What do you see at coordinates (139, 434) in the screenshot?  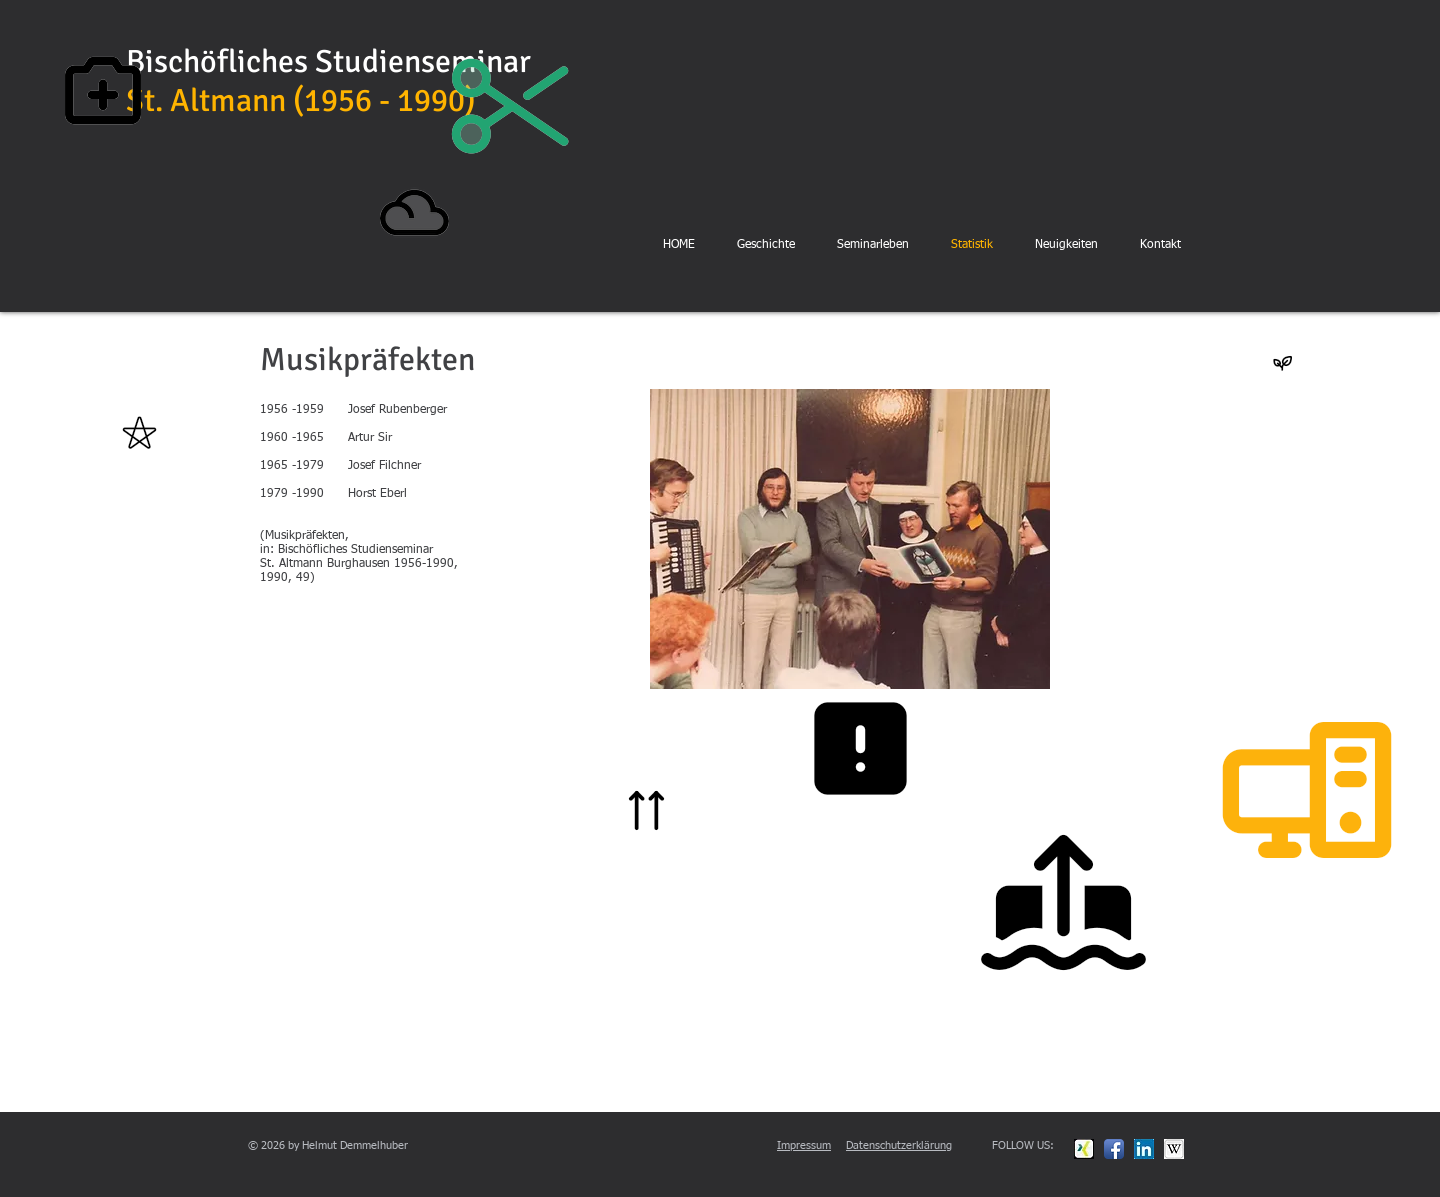 I see `select occult or mystical category` at bounding box center [139, 434].